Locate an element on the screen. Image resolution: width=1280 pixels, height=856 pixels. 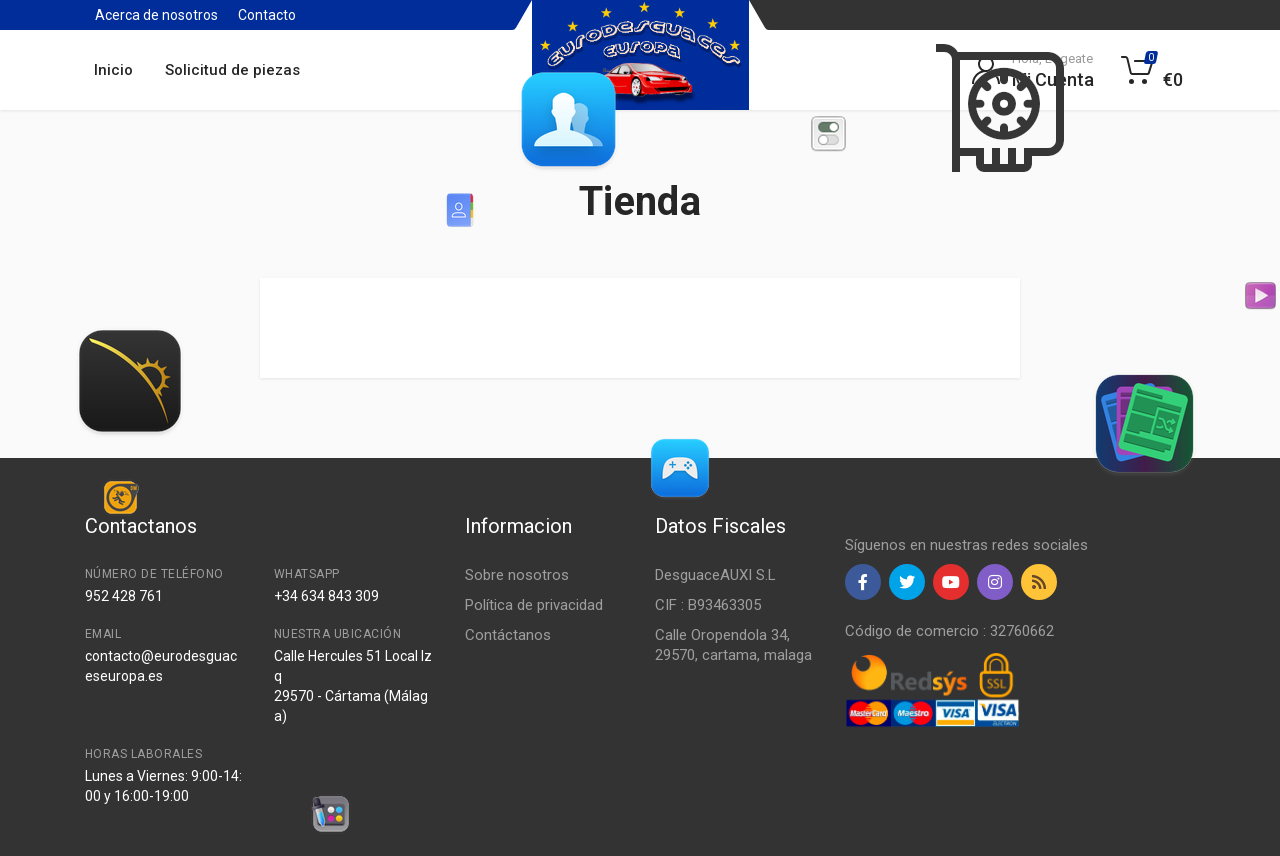
access contacts or user directory is located at coordinates (568, 119).